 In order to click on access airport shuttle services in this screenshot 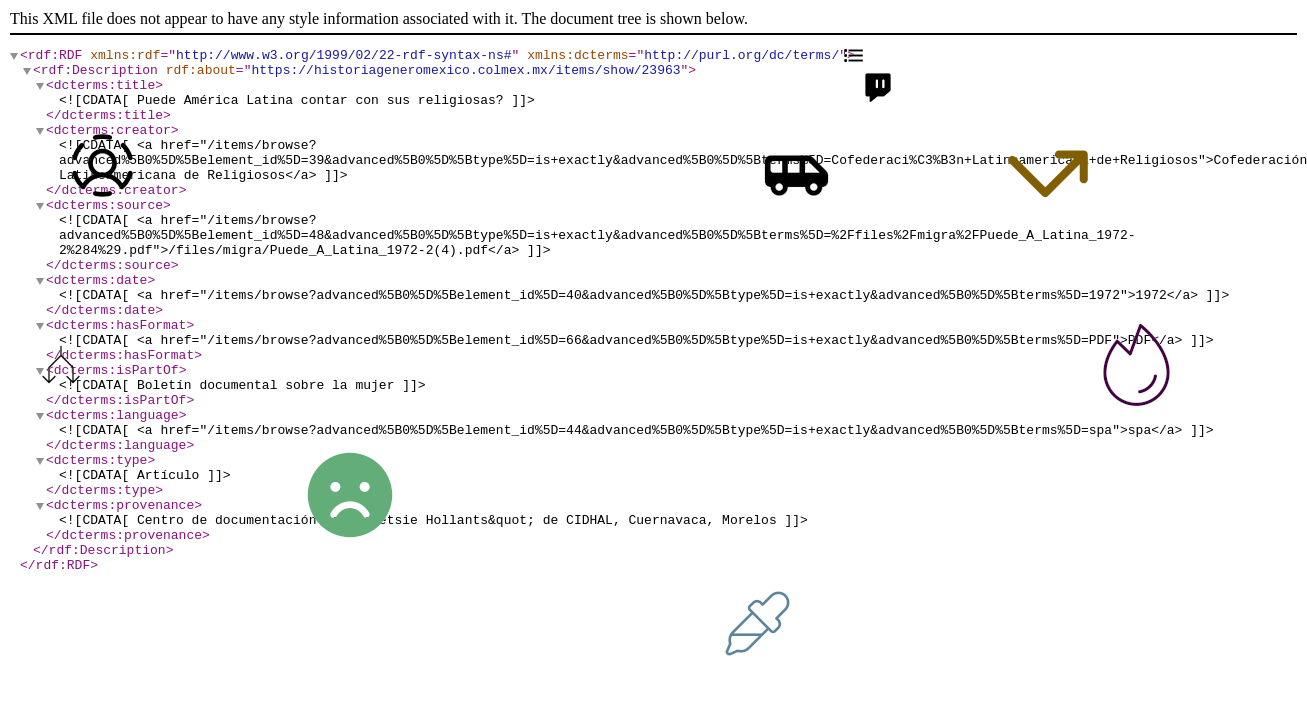, I will do `click(796, 175)`.